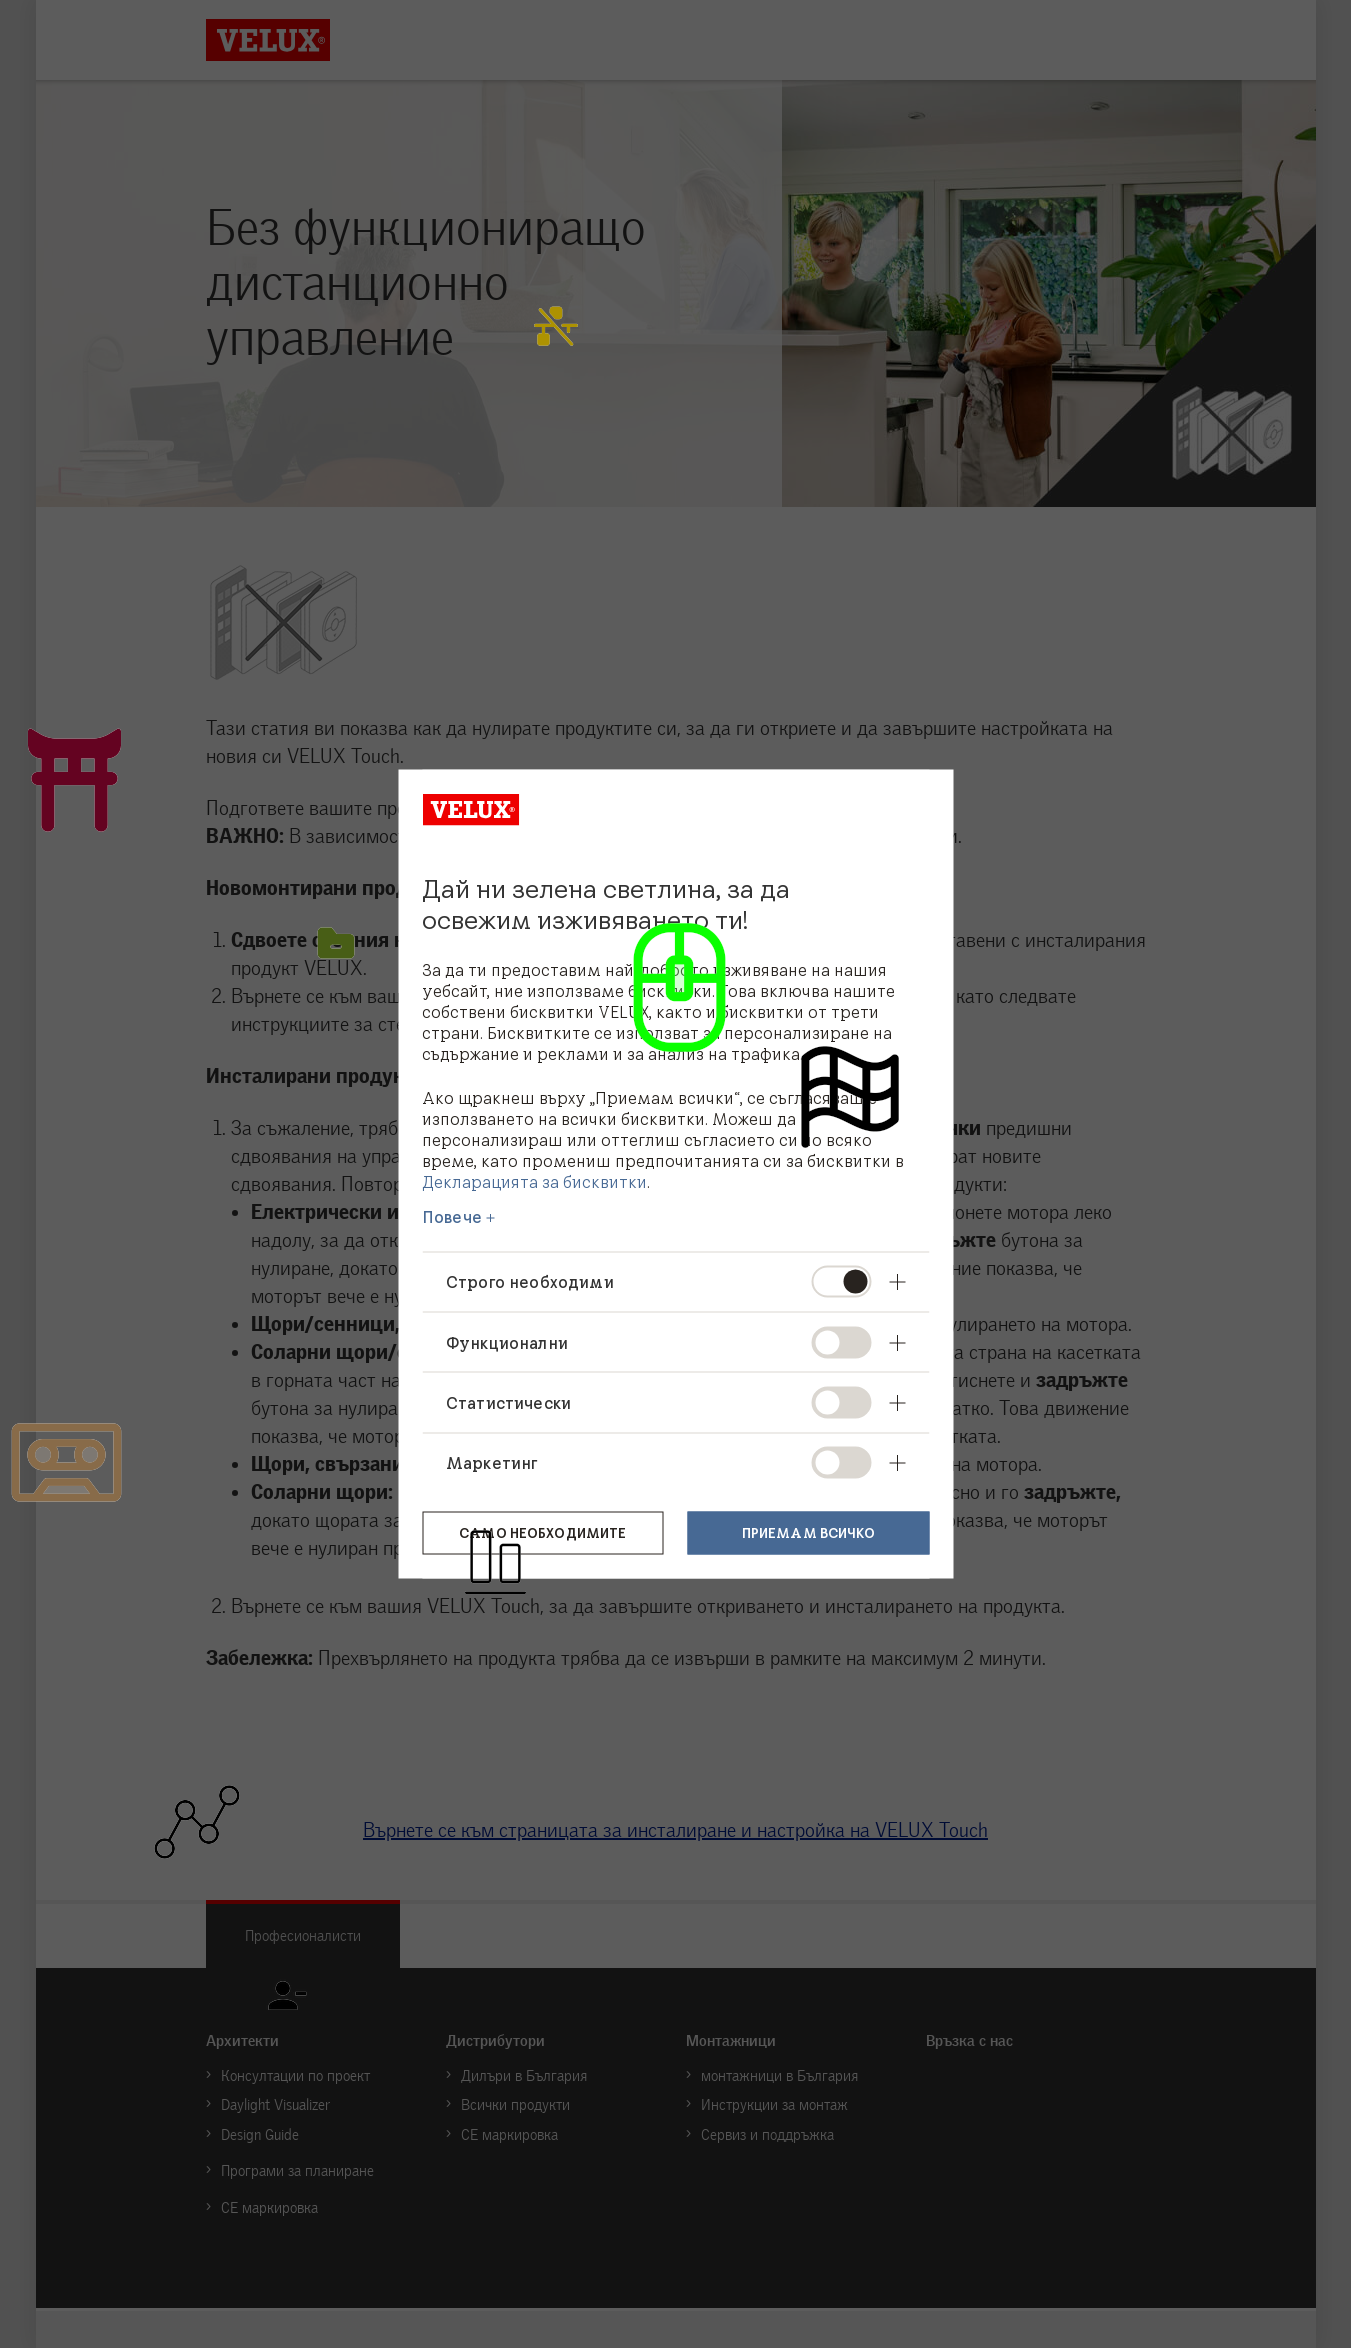  What do you see at coordinates (197, 1822) in the screenshot?
I see `view connected data points or nodes` at bounding box center [197, 1822].